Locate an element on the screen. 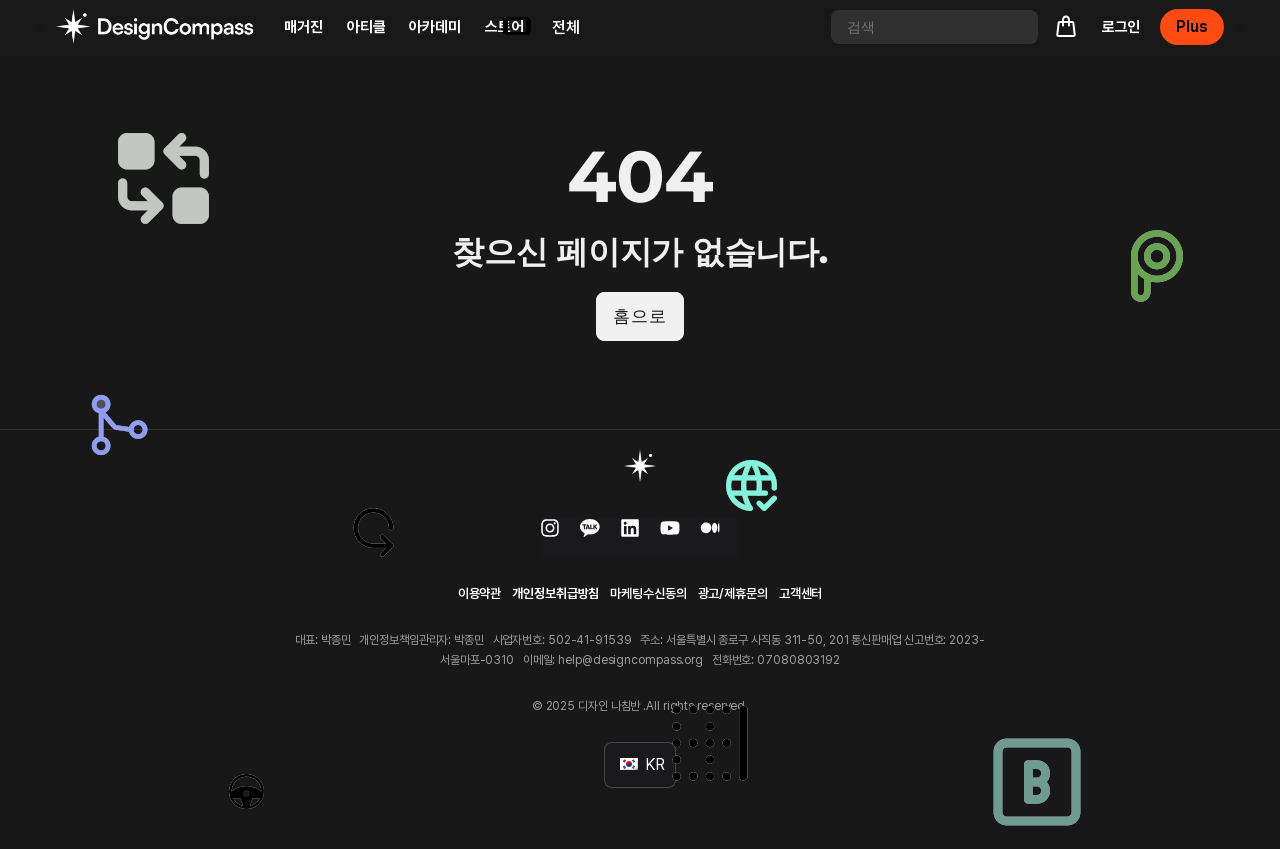 Image resolution: width=1280 pixels, height=849 pixels. rotate device to landscape orientation is located at coordinates (517, 26).